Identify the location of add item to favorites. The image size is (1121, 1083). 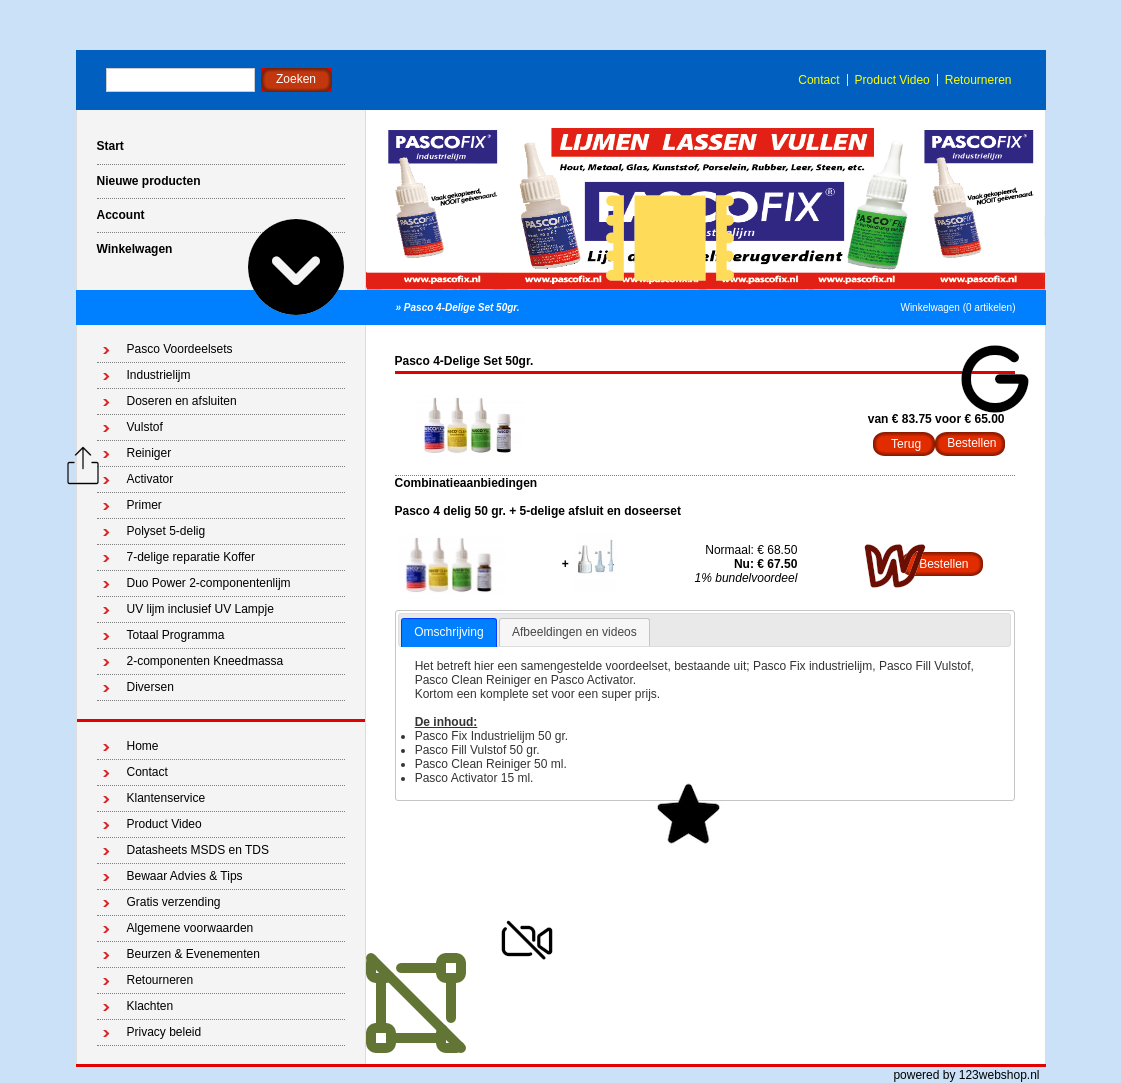
(688, 814).